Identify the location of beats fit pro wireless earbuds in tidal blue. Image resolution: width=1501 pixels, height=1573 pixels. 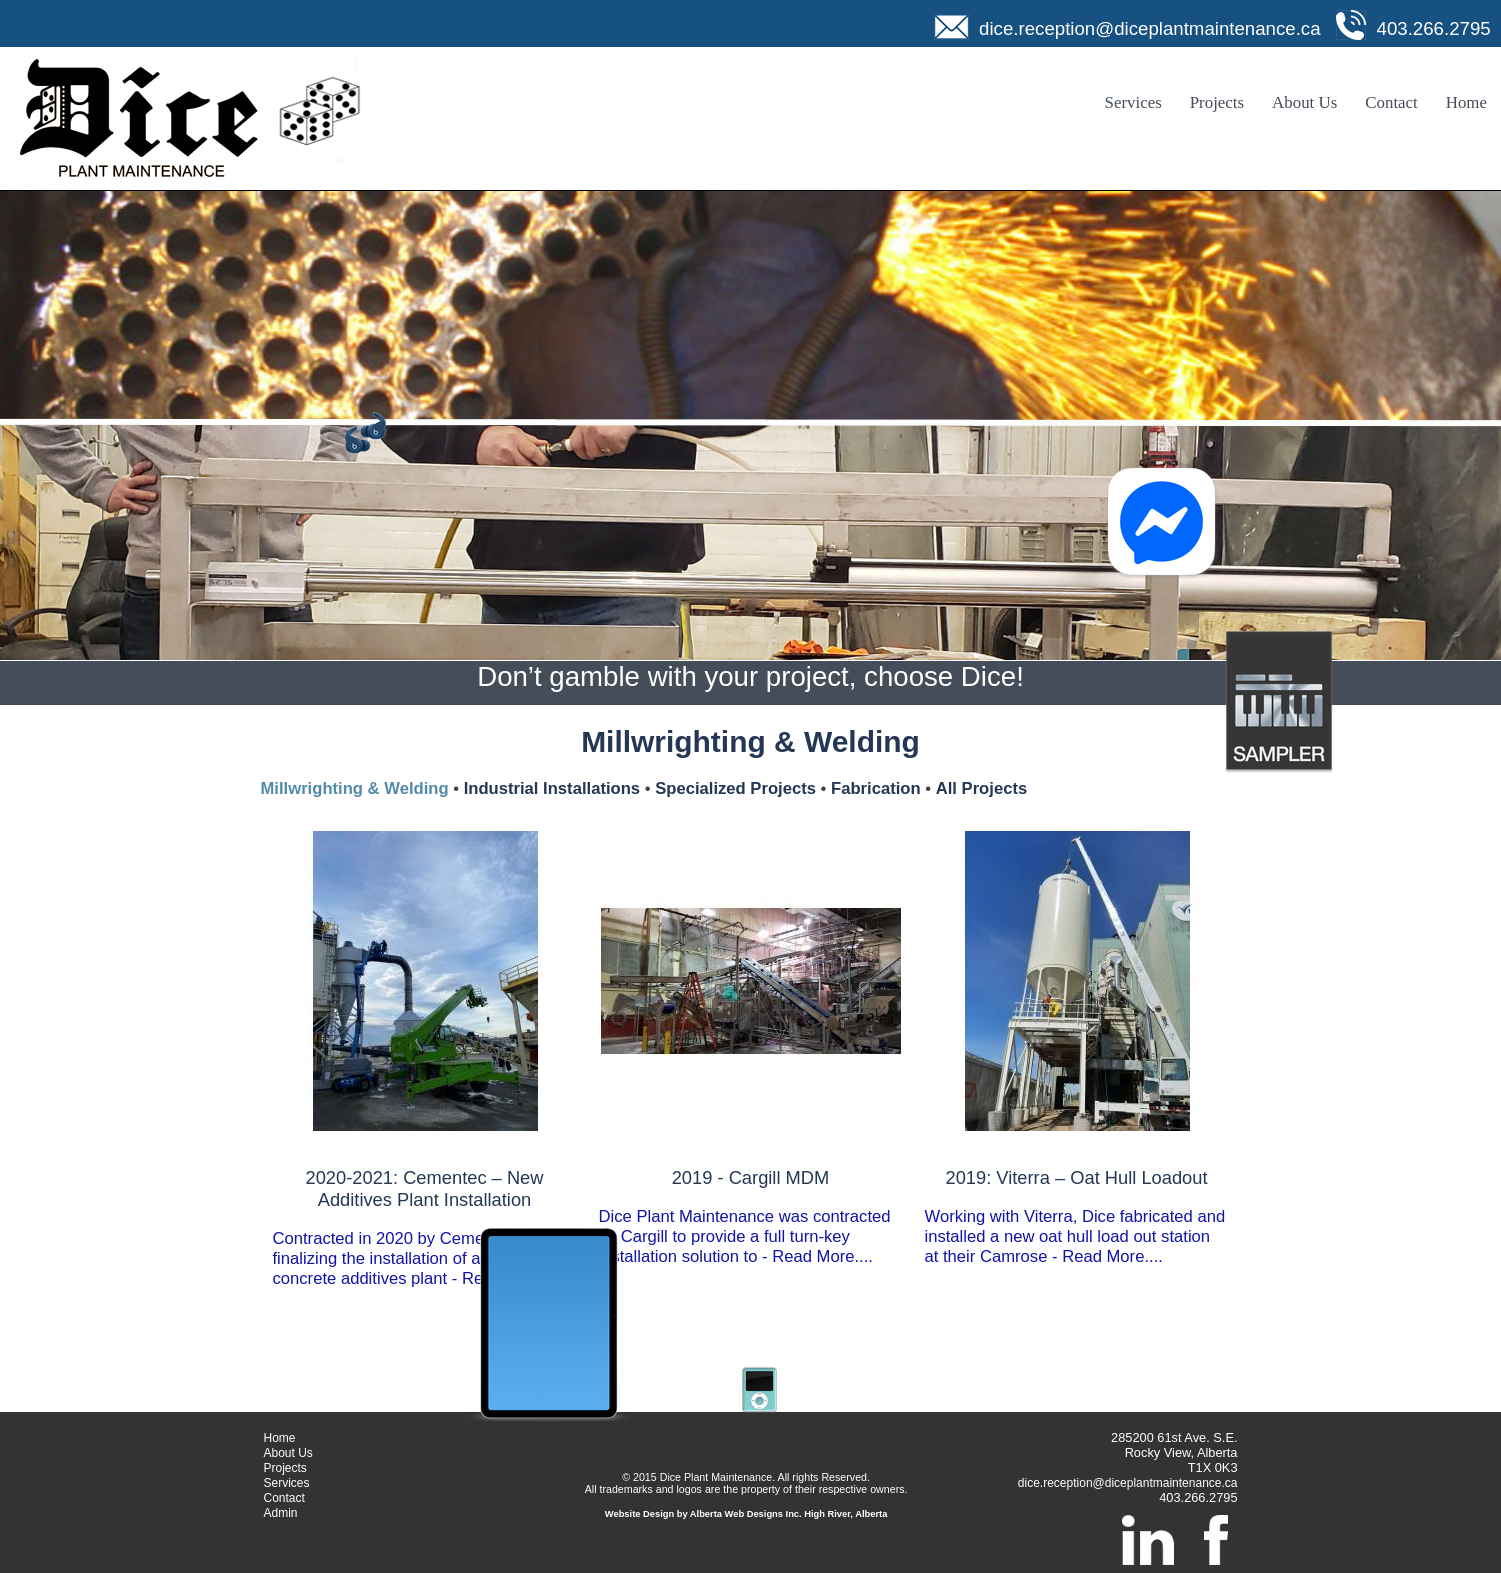
(365, 433).